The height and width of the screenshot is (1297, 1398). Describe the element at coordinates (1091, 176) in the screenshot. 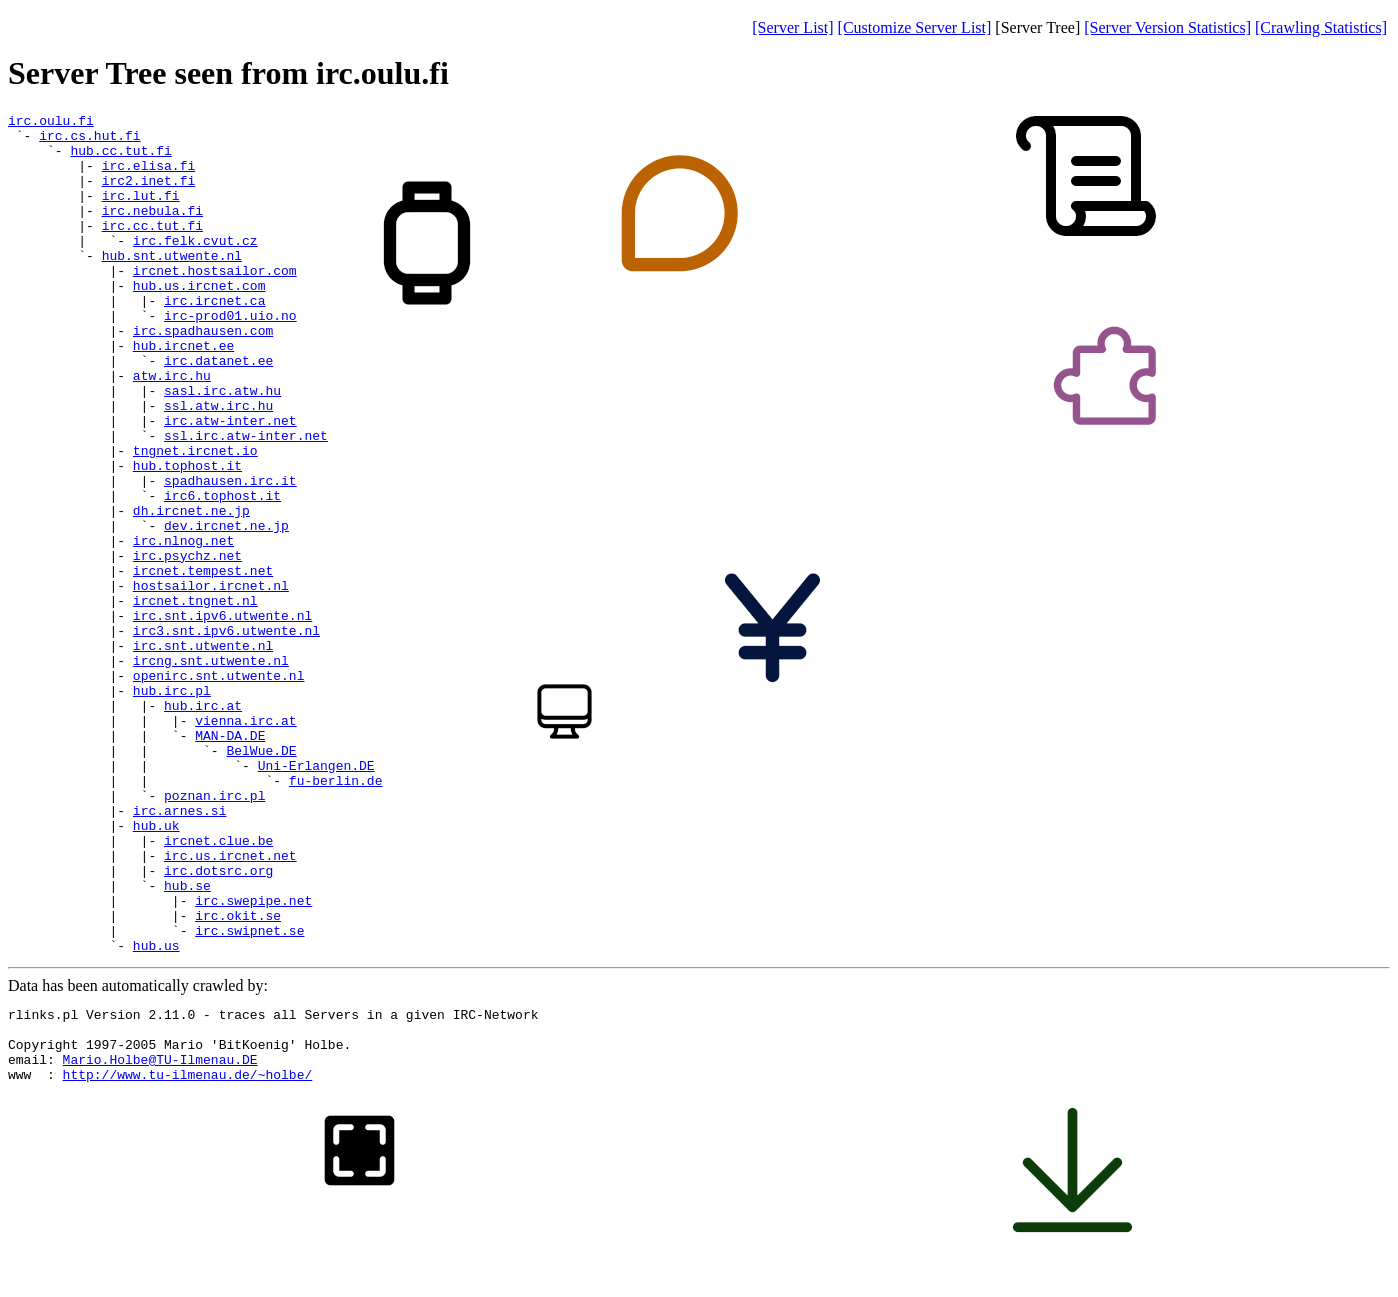

I see `view terms and conditions or legal document` at that location.